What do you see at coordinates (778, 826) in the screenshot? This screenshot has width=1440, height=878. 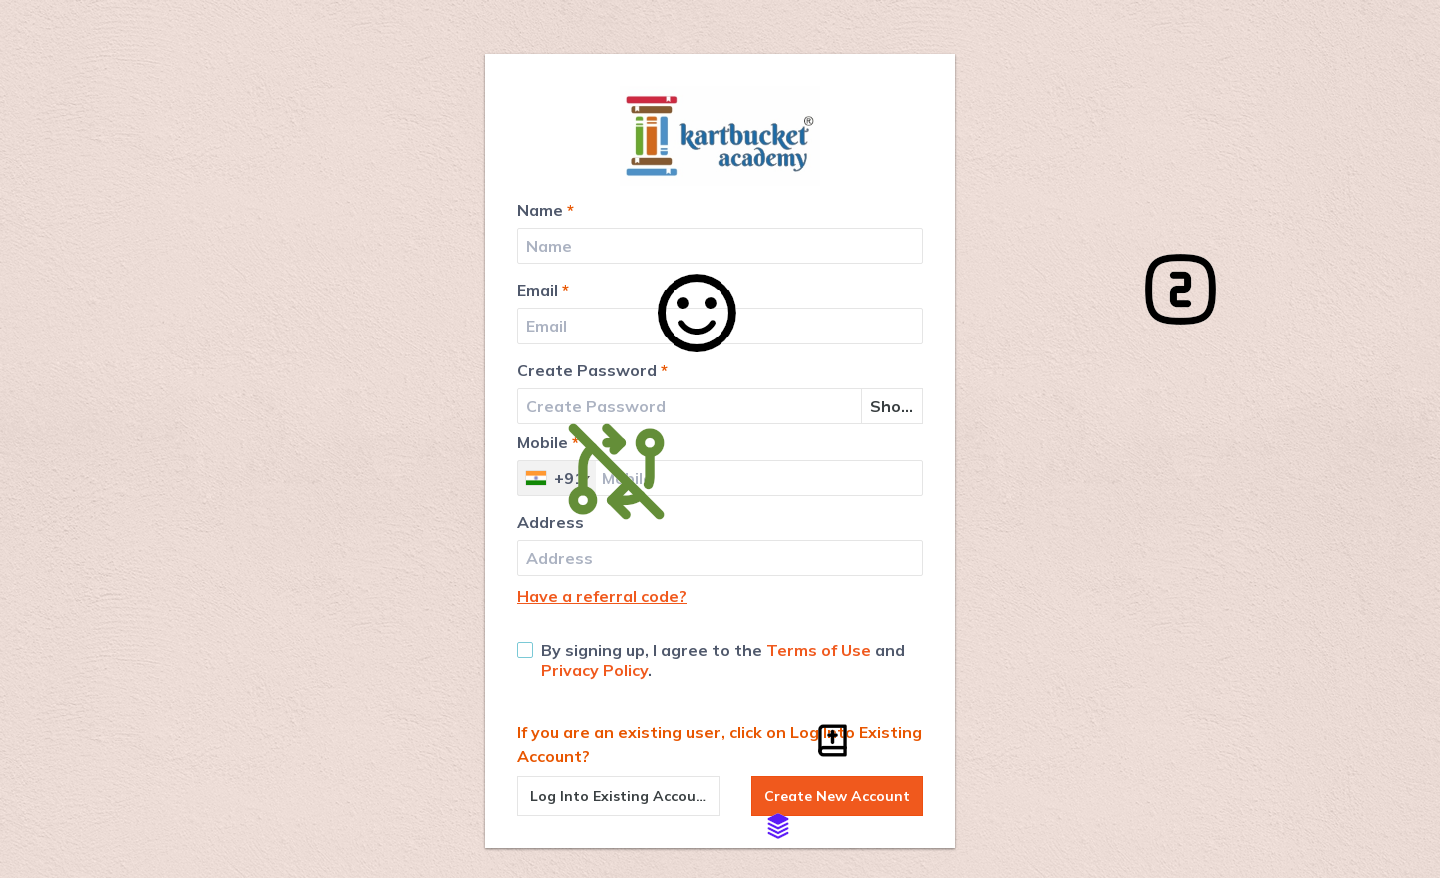 I see `view layered content or stacked items` at bounding box center [778, 826].